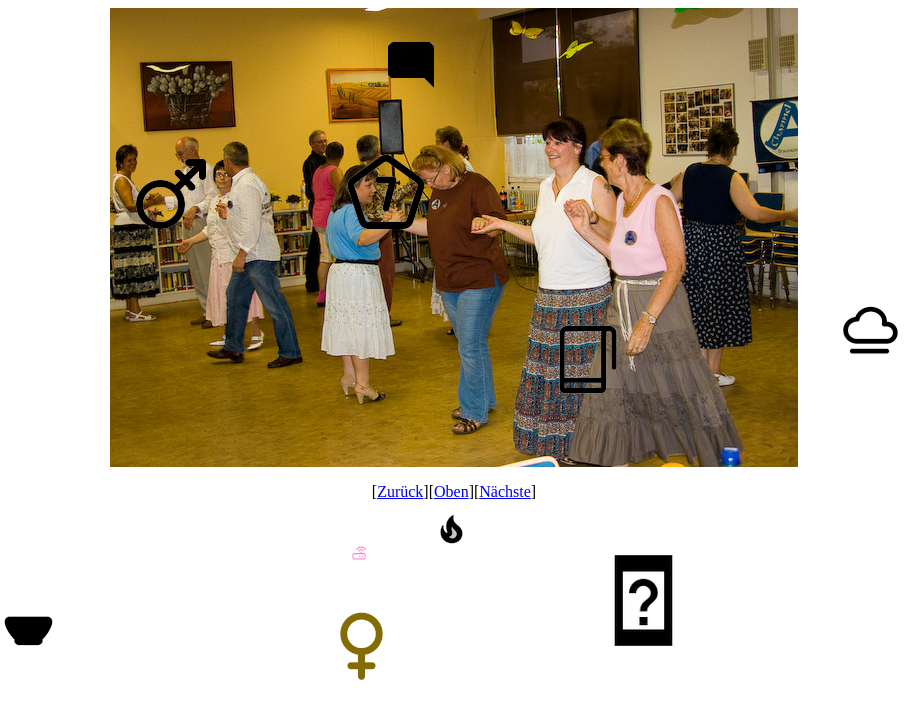  Describe the element at coordinates (411, 65) in the screenshot. I see `open comments section` at that location.